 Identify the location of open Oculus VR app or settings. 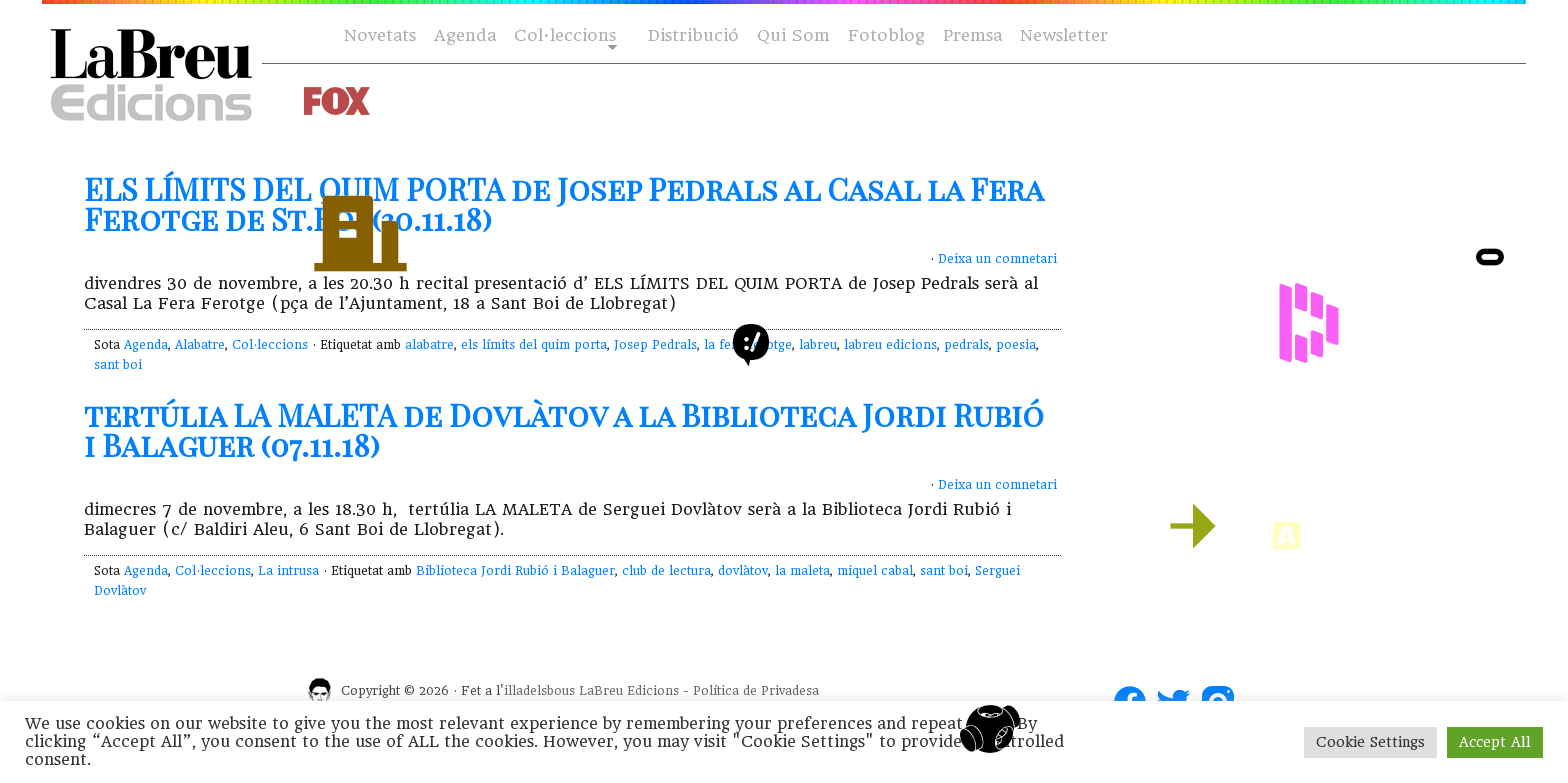
(1490, 257).